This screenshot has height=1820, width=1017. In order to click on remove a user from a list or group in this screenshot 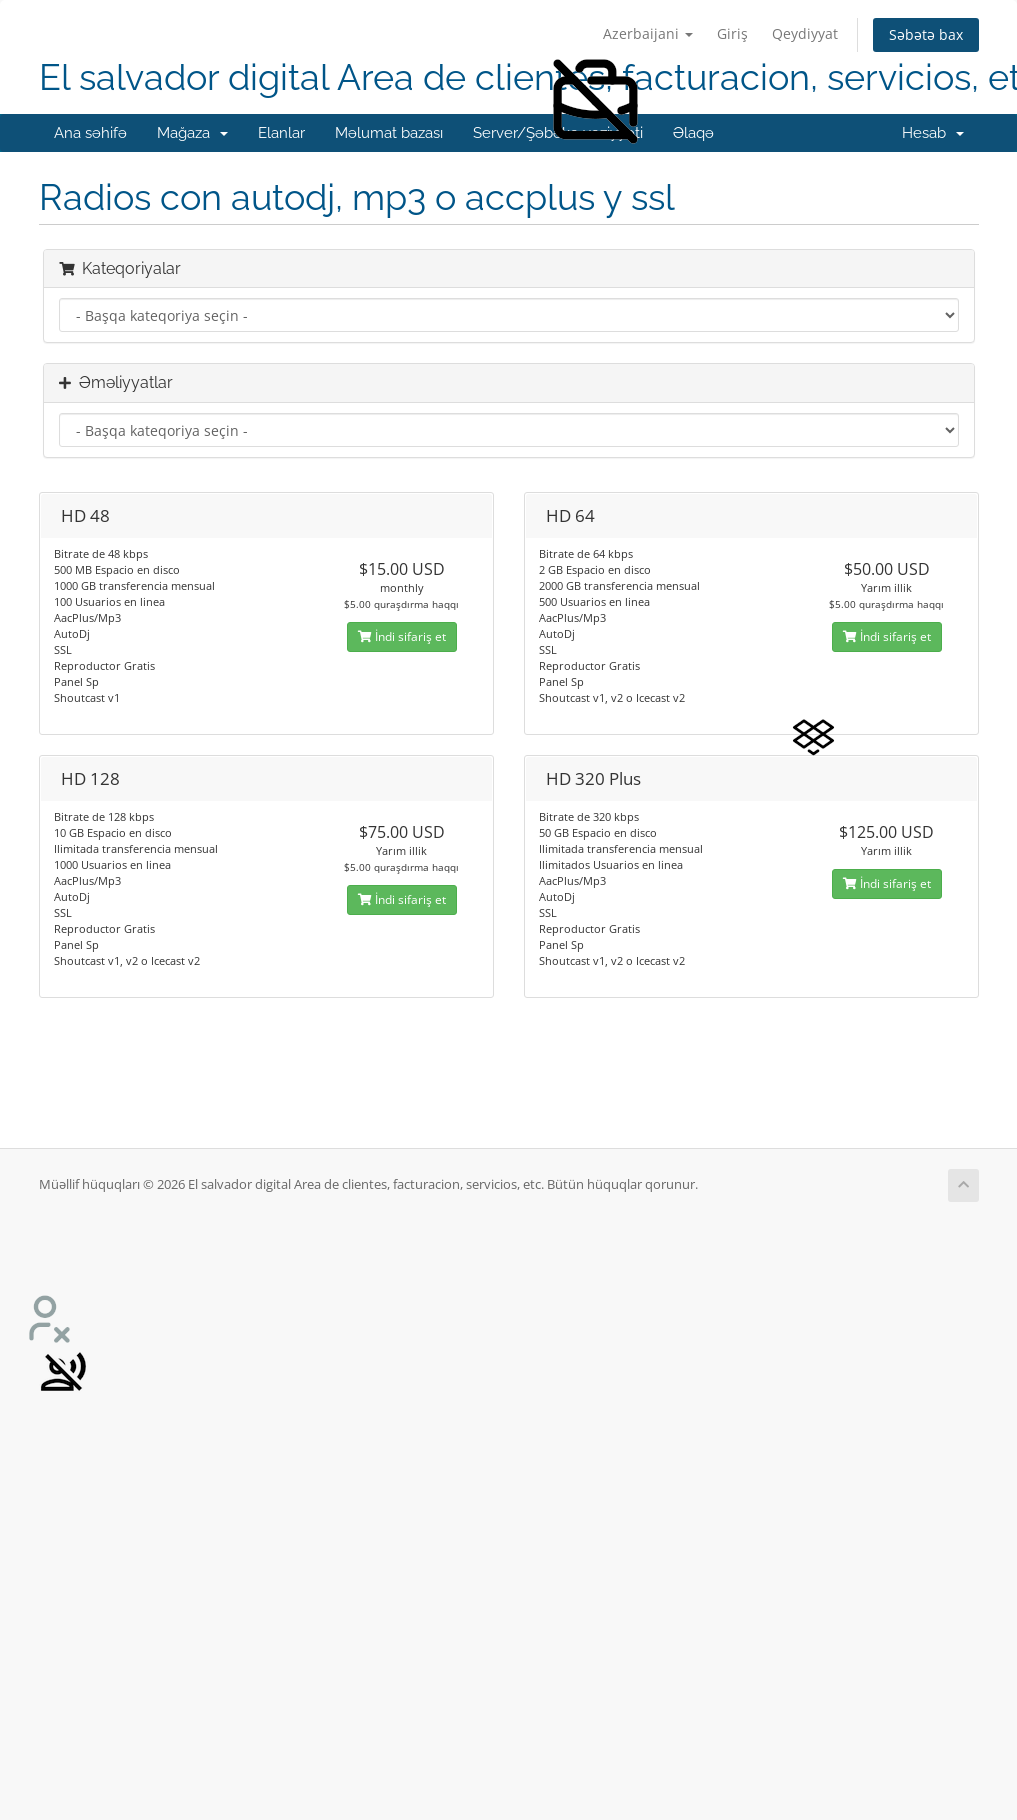, I will do `click(45, 1318)`.